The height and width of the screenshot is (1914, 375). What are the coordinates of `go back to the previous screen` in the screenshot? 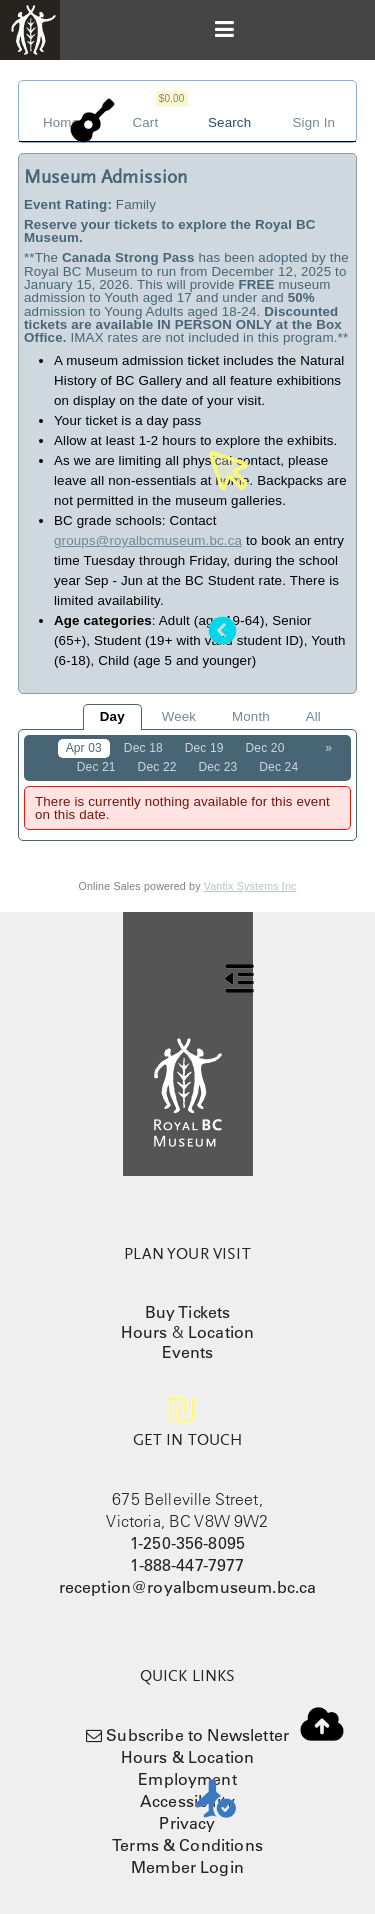 It's located at (222, 630).